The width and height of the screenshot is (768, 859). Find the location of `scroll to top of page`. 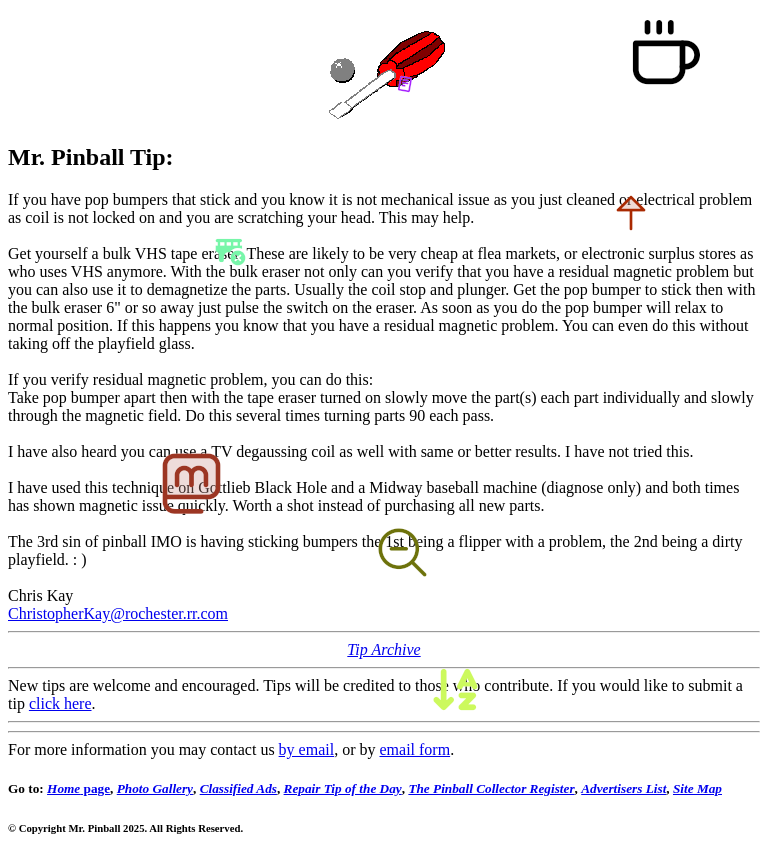

scroll to top of page is located at coordinates (631, 213).